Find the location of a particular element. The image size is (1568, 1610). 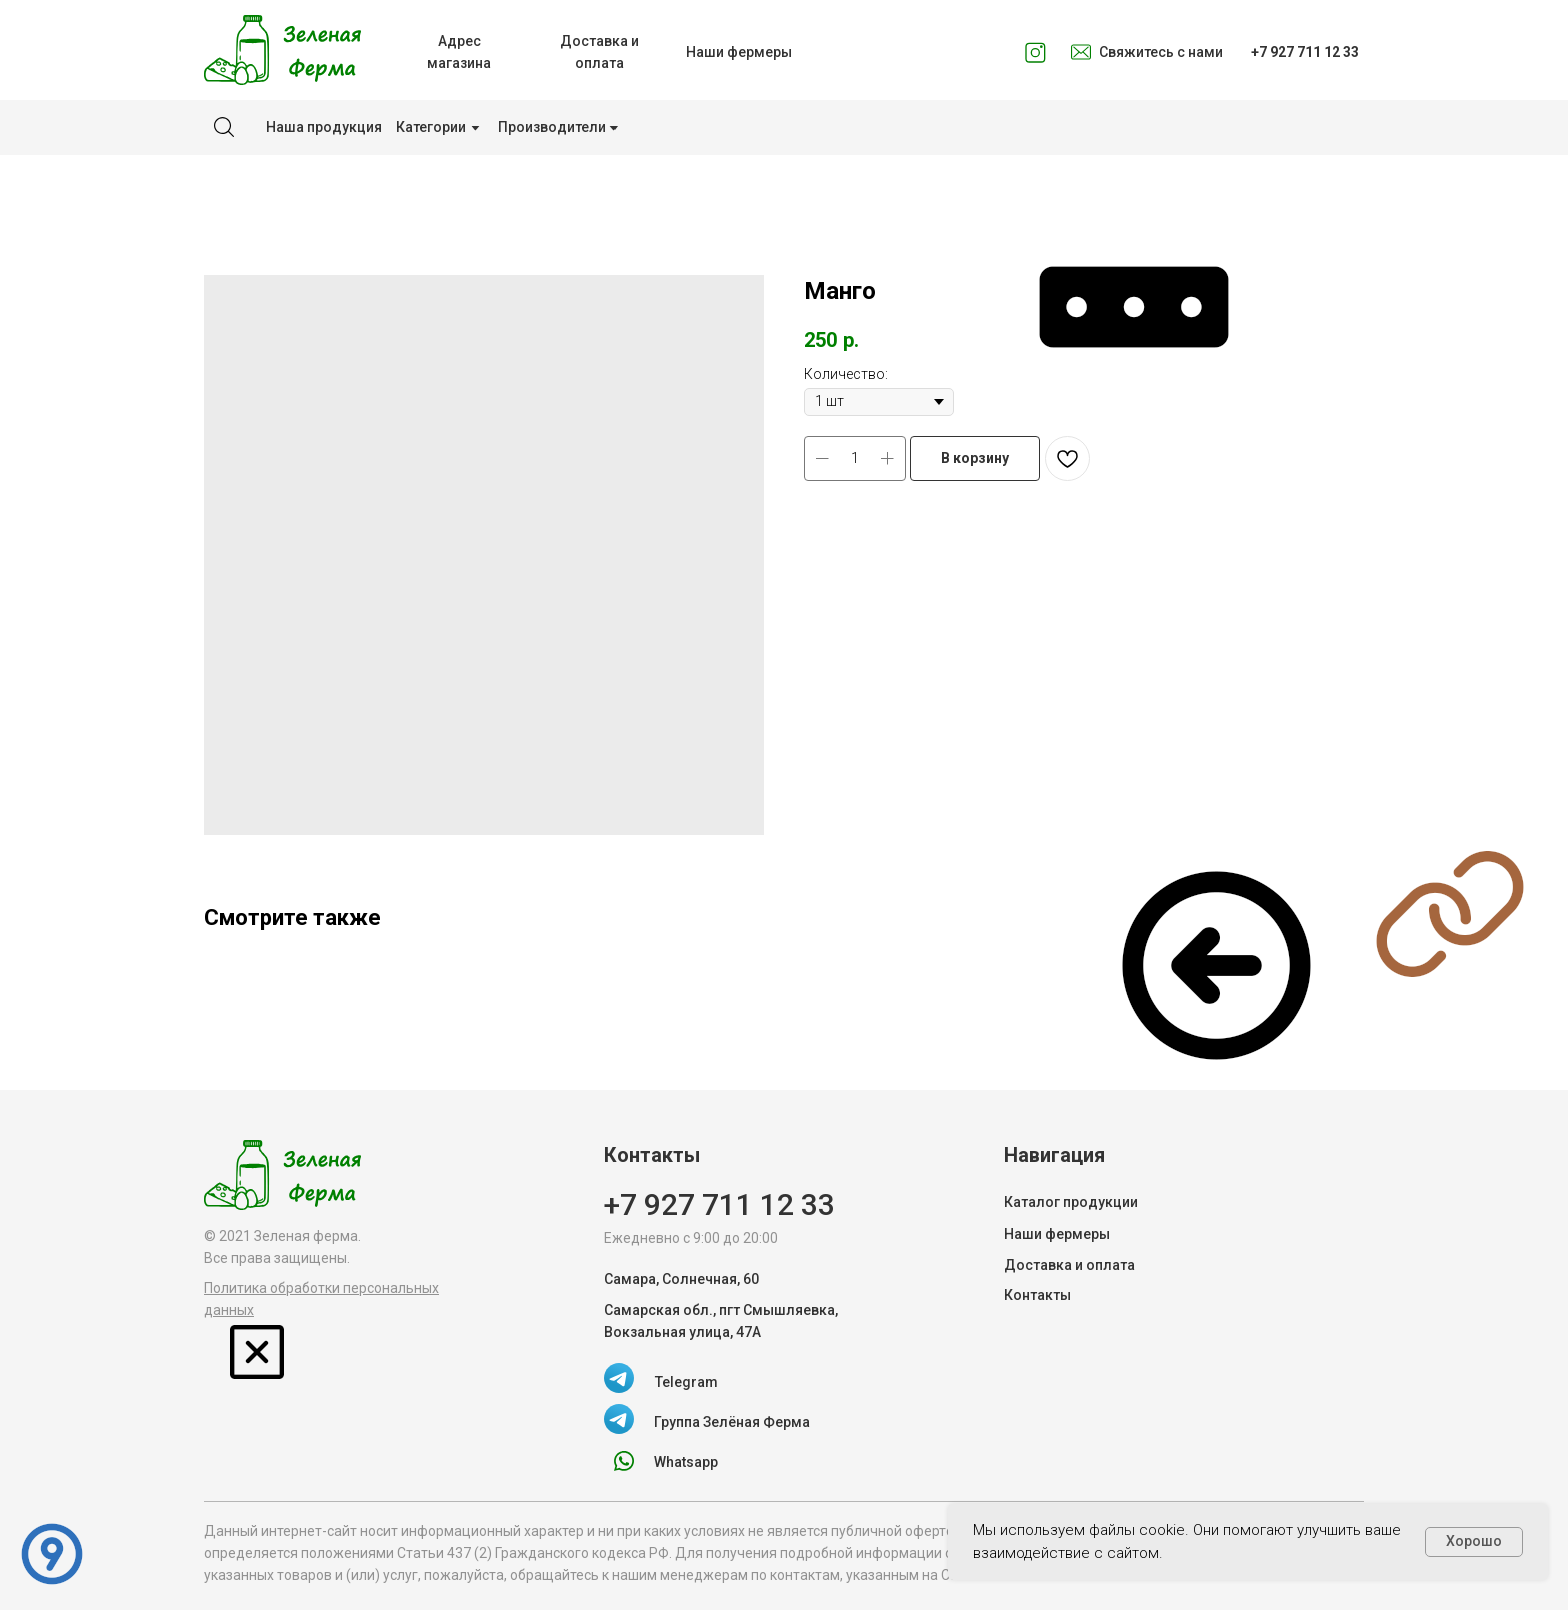

open more options menu is located at coordinates (1134, 307).